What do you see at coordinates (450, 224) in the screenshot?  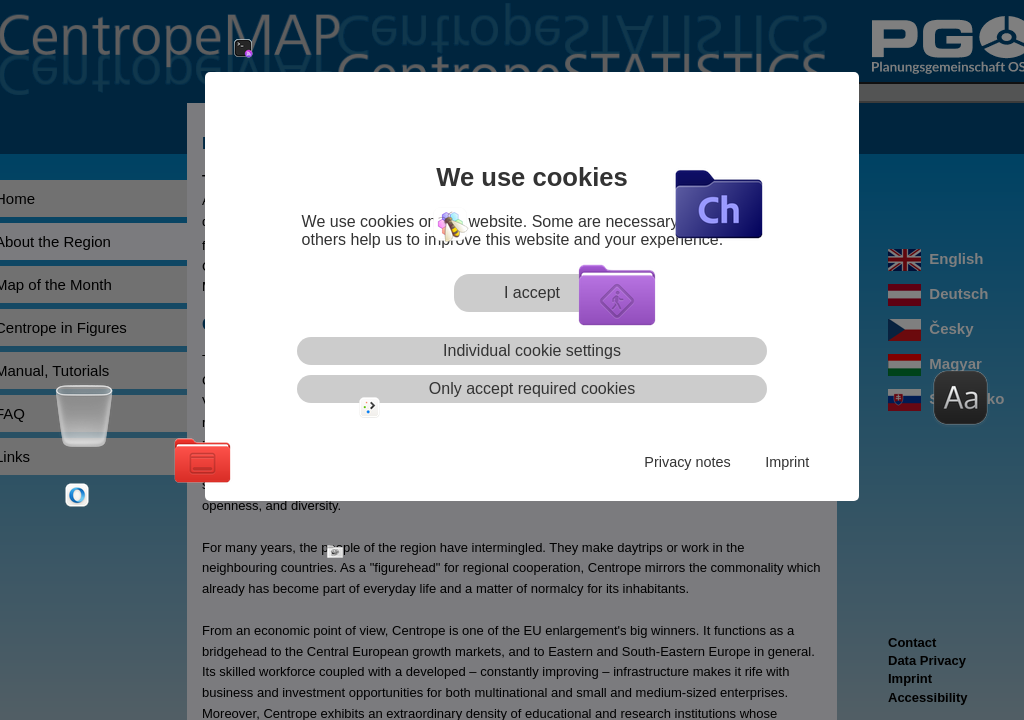 I see `open beeref reference image board app` at bounding box center [450, 224].